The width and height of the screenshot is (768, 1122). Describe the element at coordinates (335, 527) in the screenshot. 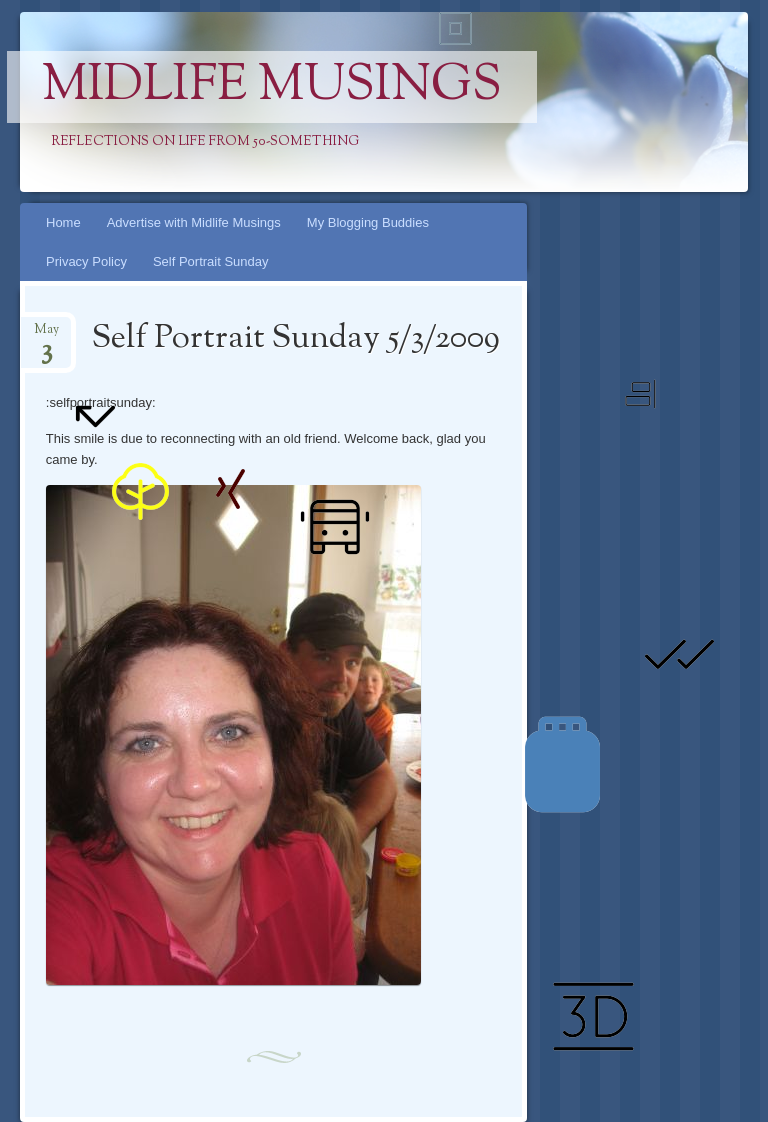

I see `view bus routes or schedules` at that location.